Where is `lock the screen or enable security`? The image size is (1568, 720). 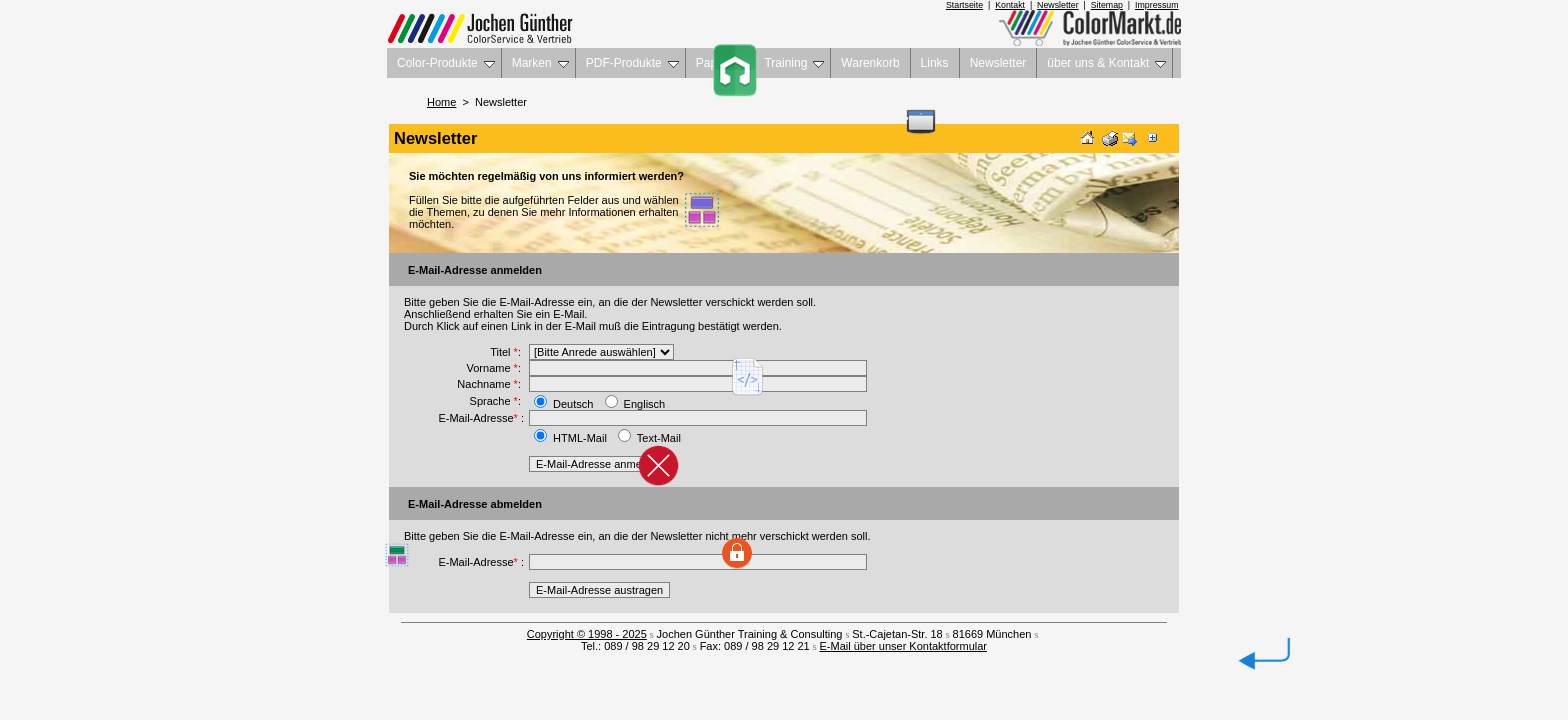
lock the screen or enable security is located at coordinates (737, 553).